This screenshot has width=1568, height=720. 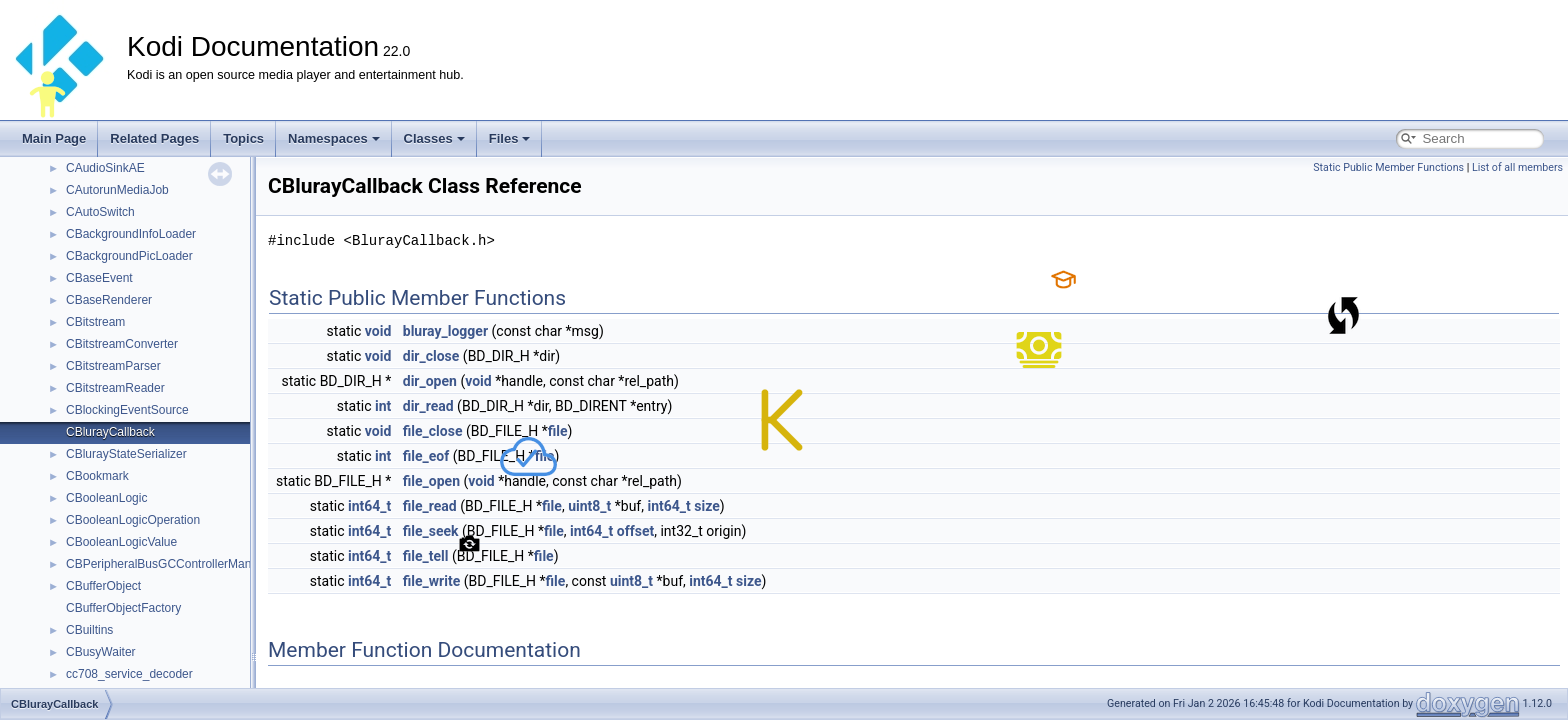 I want to click on alphabetical sorting or navigation shortcut for letter K, so click(x=782, y=420).